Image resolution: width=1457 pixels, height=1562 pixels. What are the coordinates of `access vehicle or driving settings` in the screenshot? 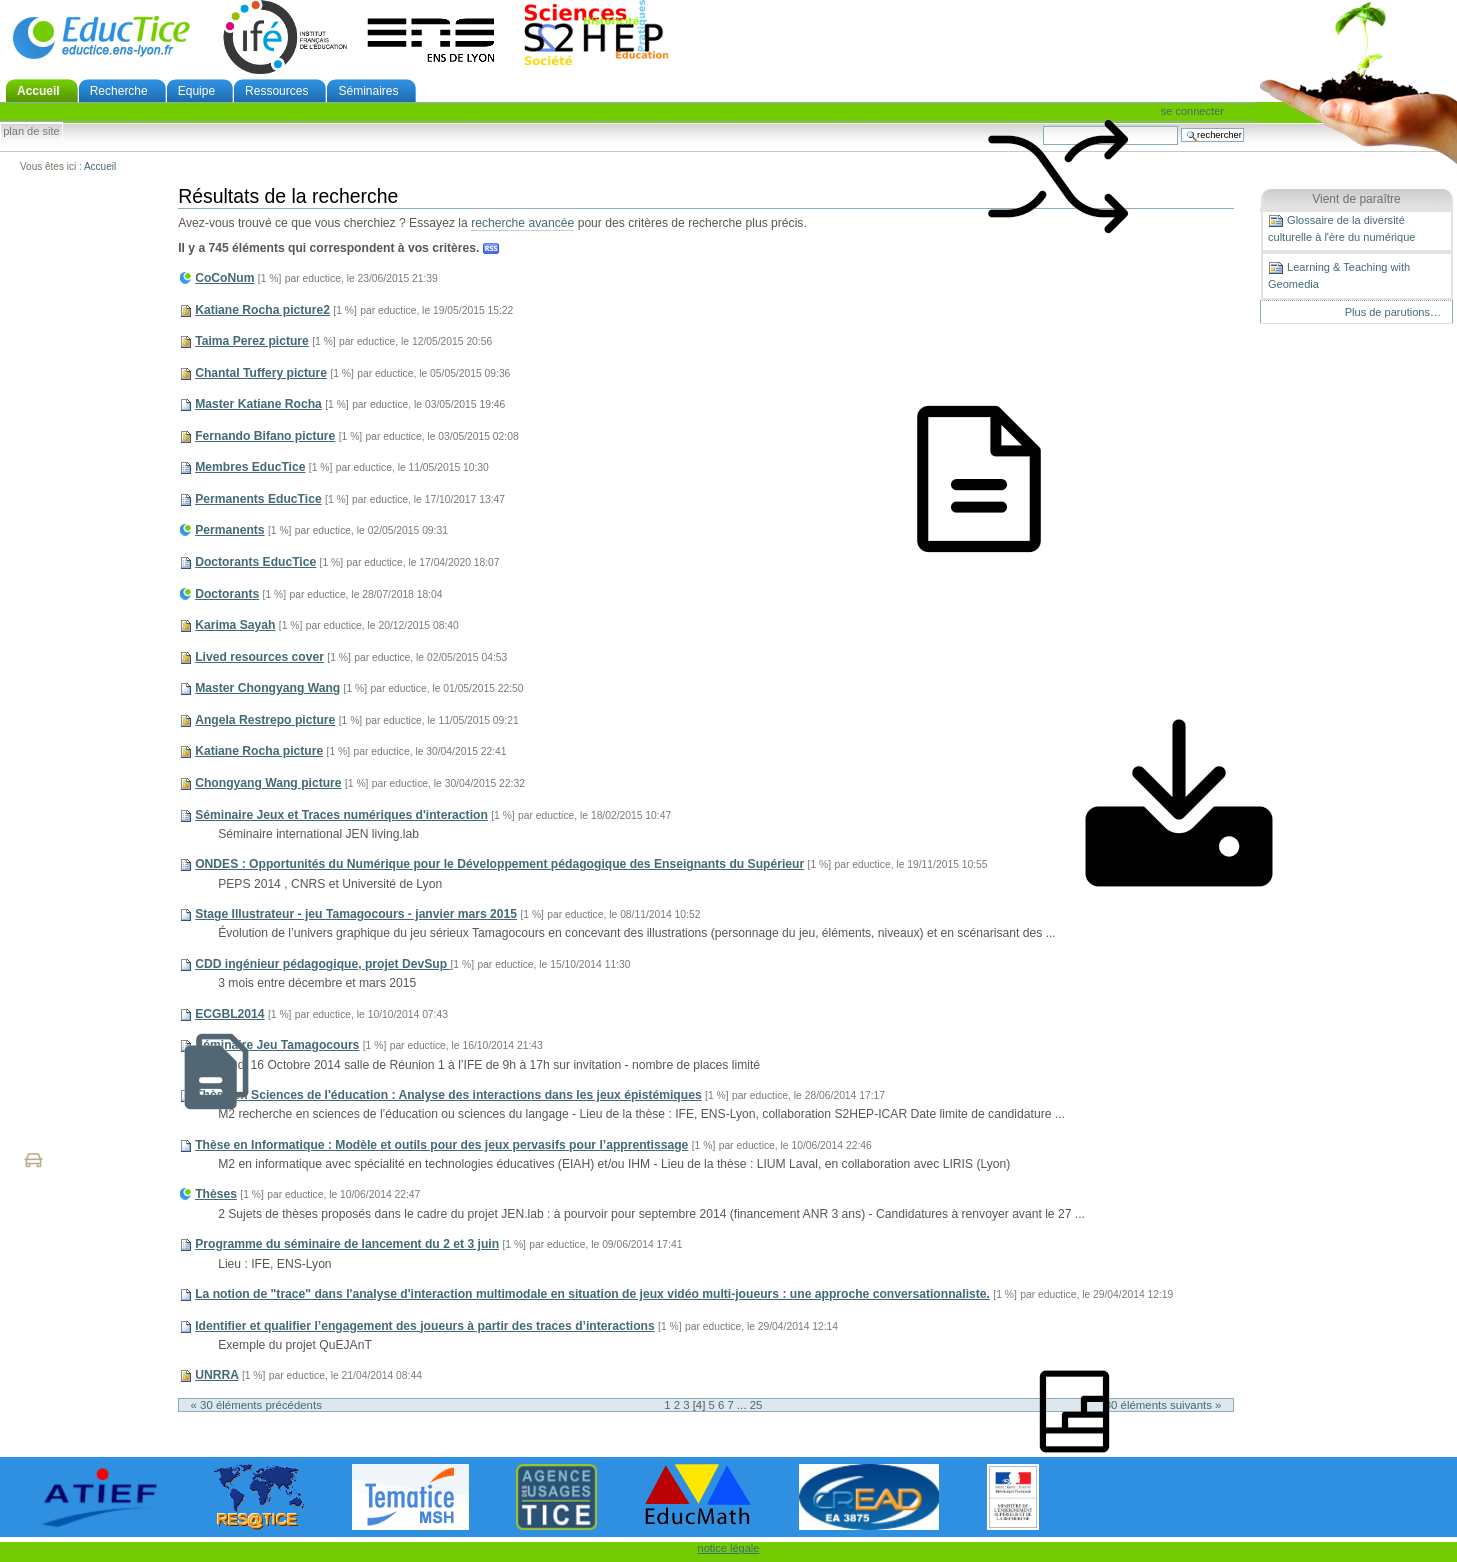 It's located at (33, 1160).